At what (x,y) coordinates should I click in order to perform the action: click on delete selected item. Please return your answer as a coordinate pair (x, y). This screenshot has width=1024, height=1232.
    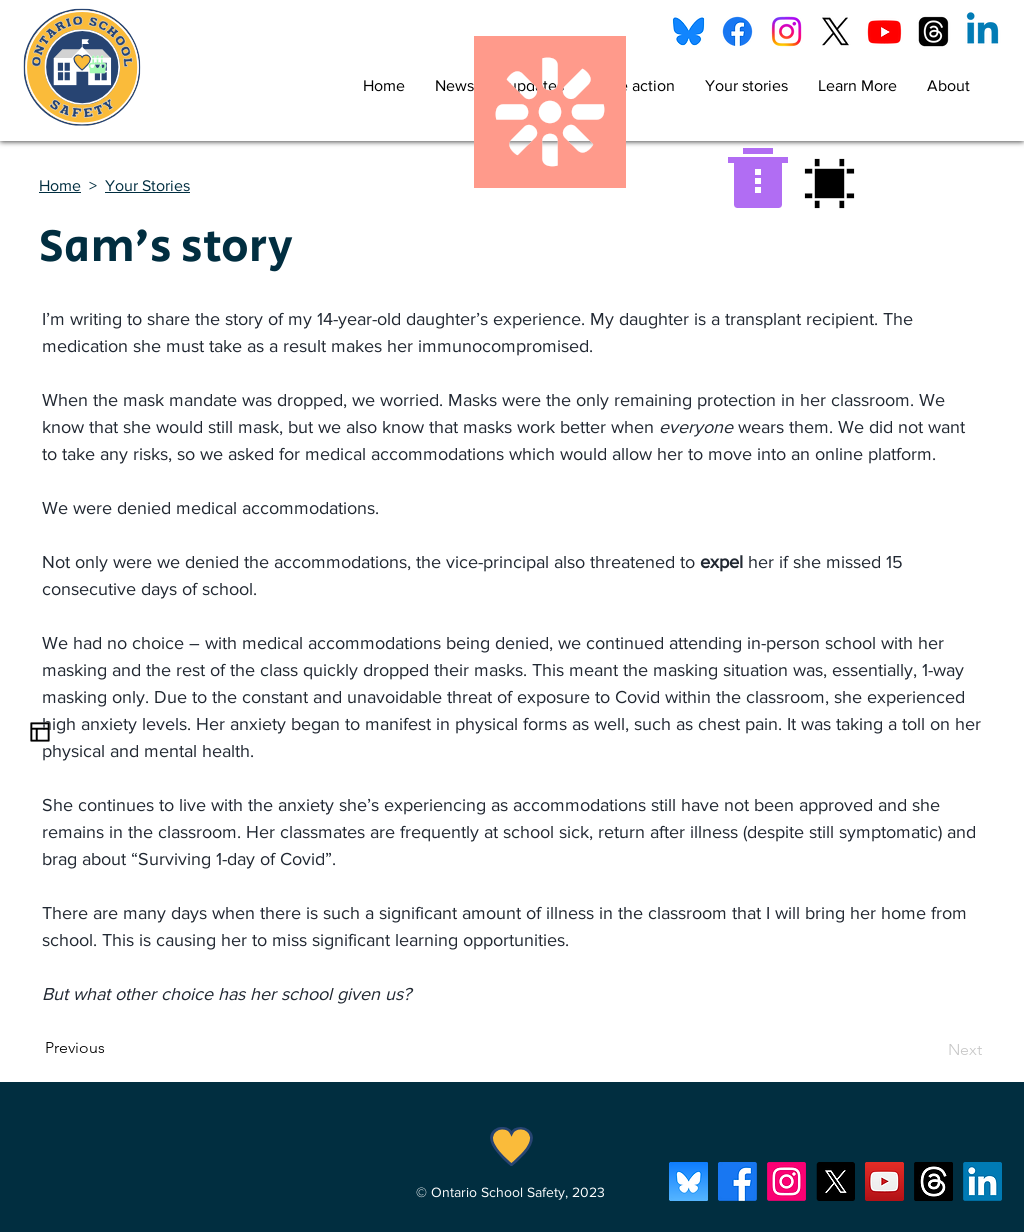
    Looking at the image, I should click on (758, 178).